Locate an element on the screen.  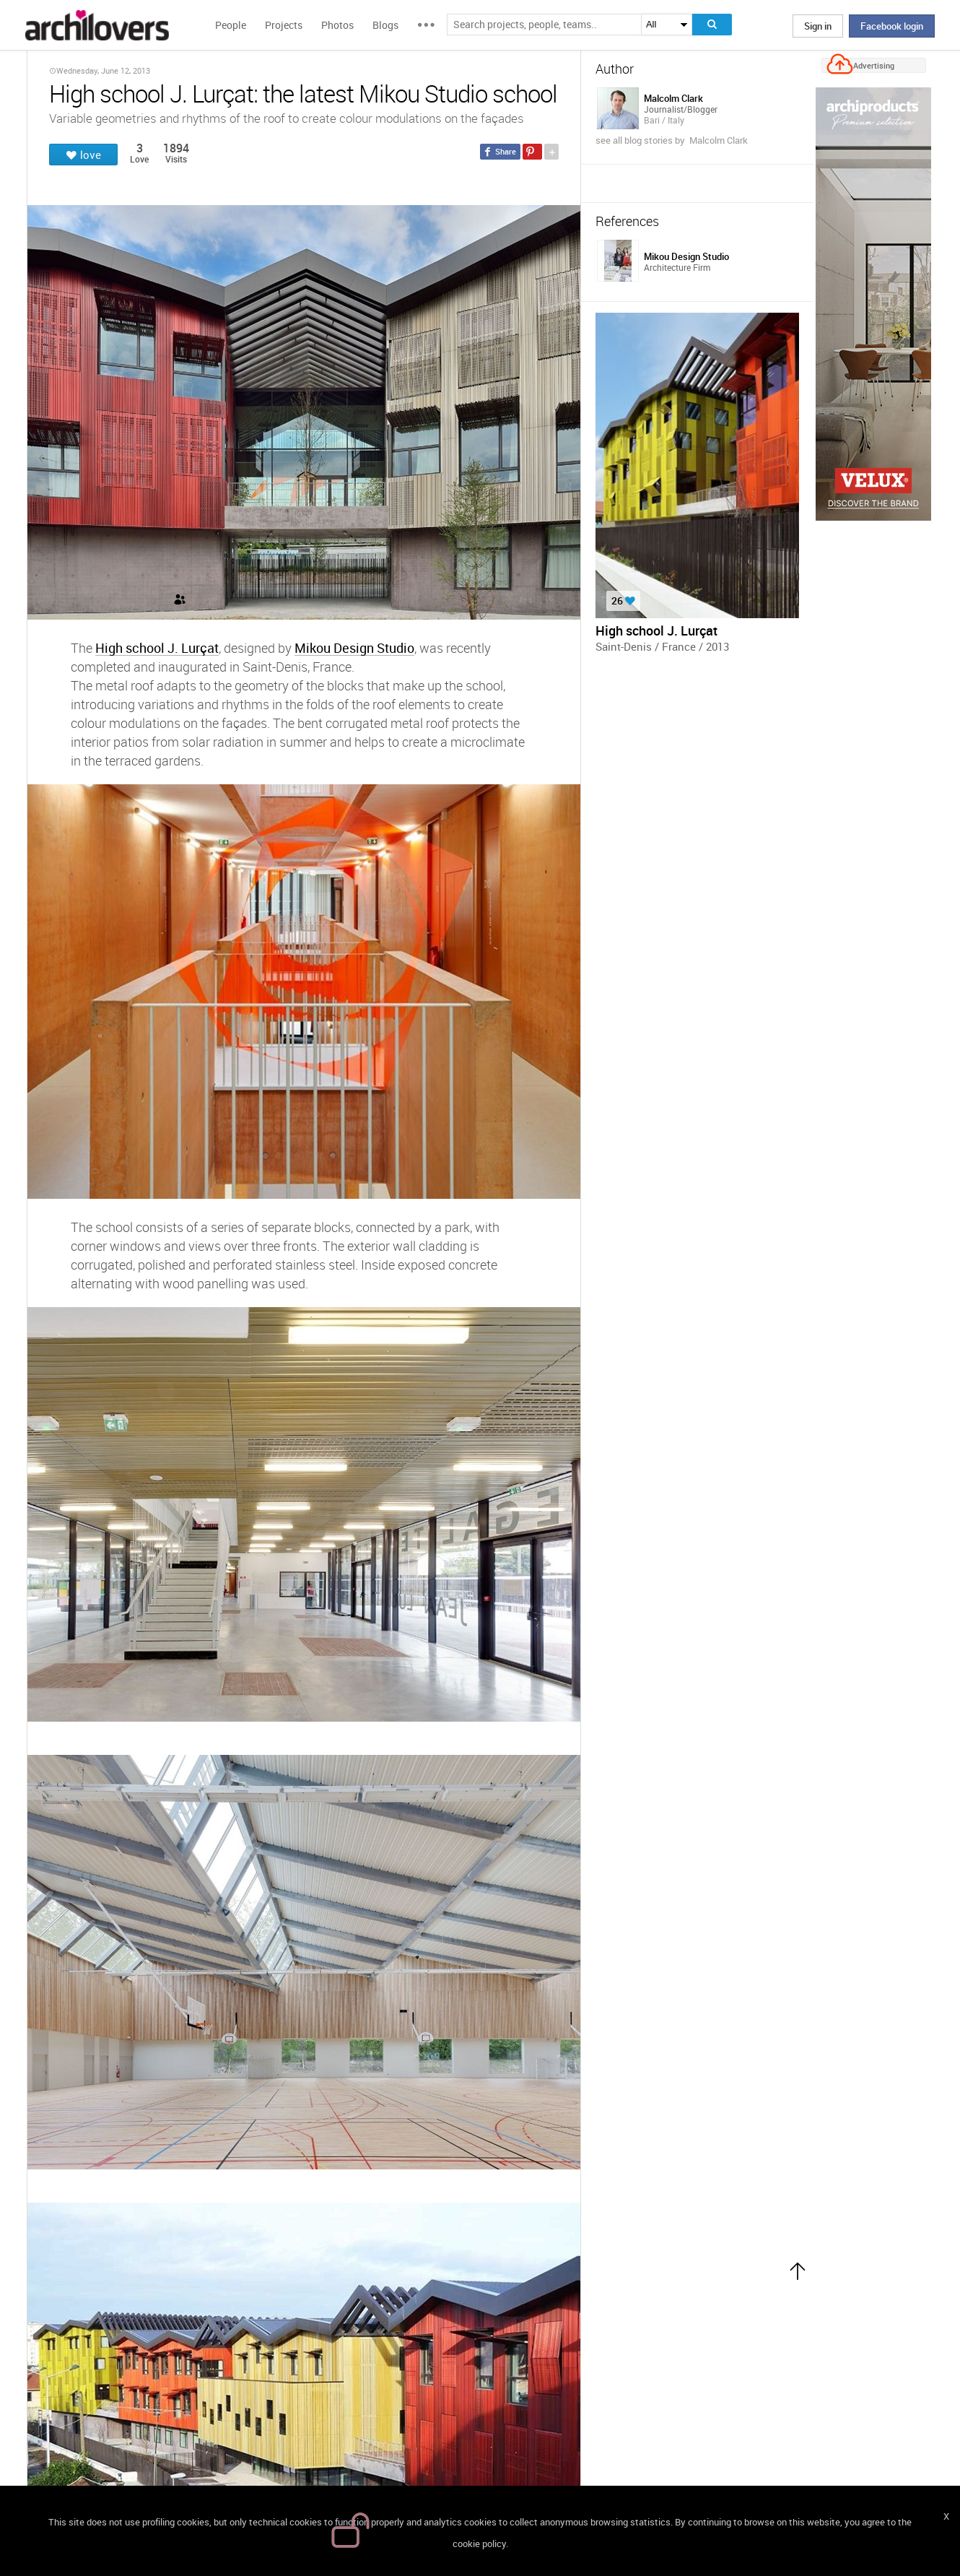
upload file to cloud storage is located at coordinates (839, 64).